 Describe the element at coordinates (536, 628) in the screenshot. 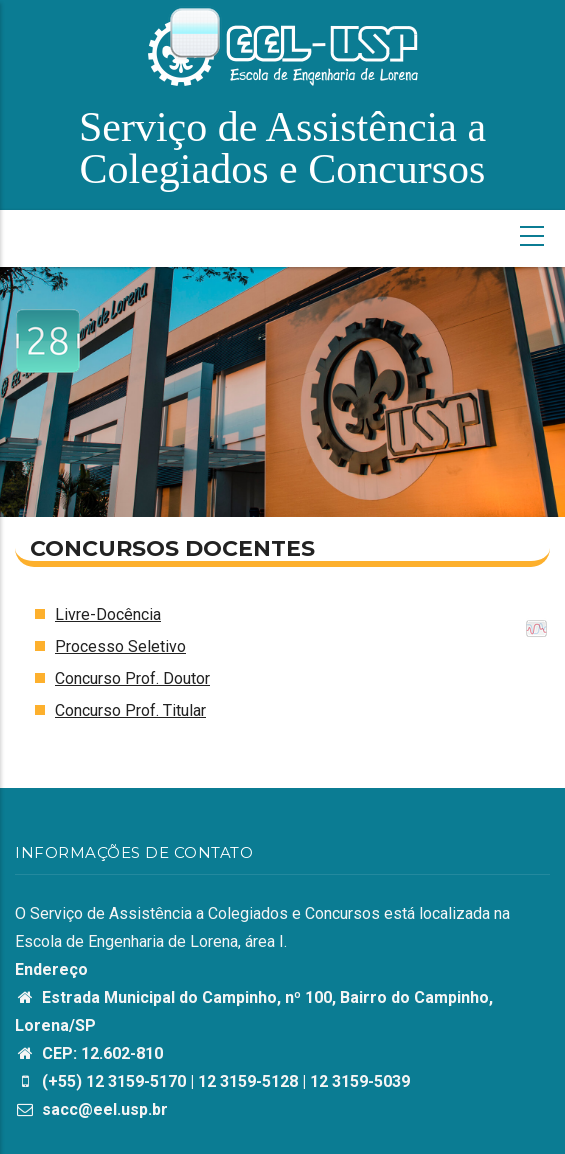

I see `view battery and power usage statistics` at that location.